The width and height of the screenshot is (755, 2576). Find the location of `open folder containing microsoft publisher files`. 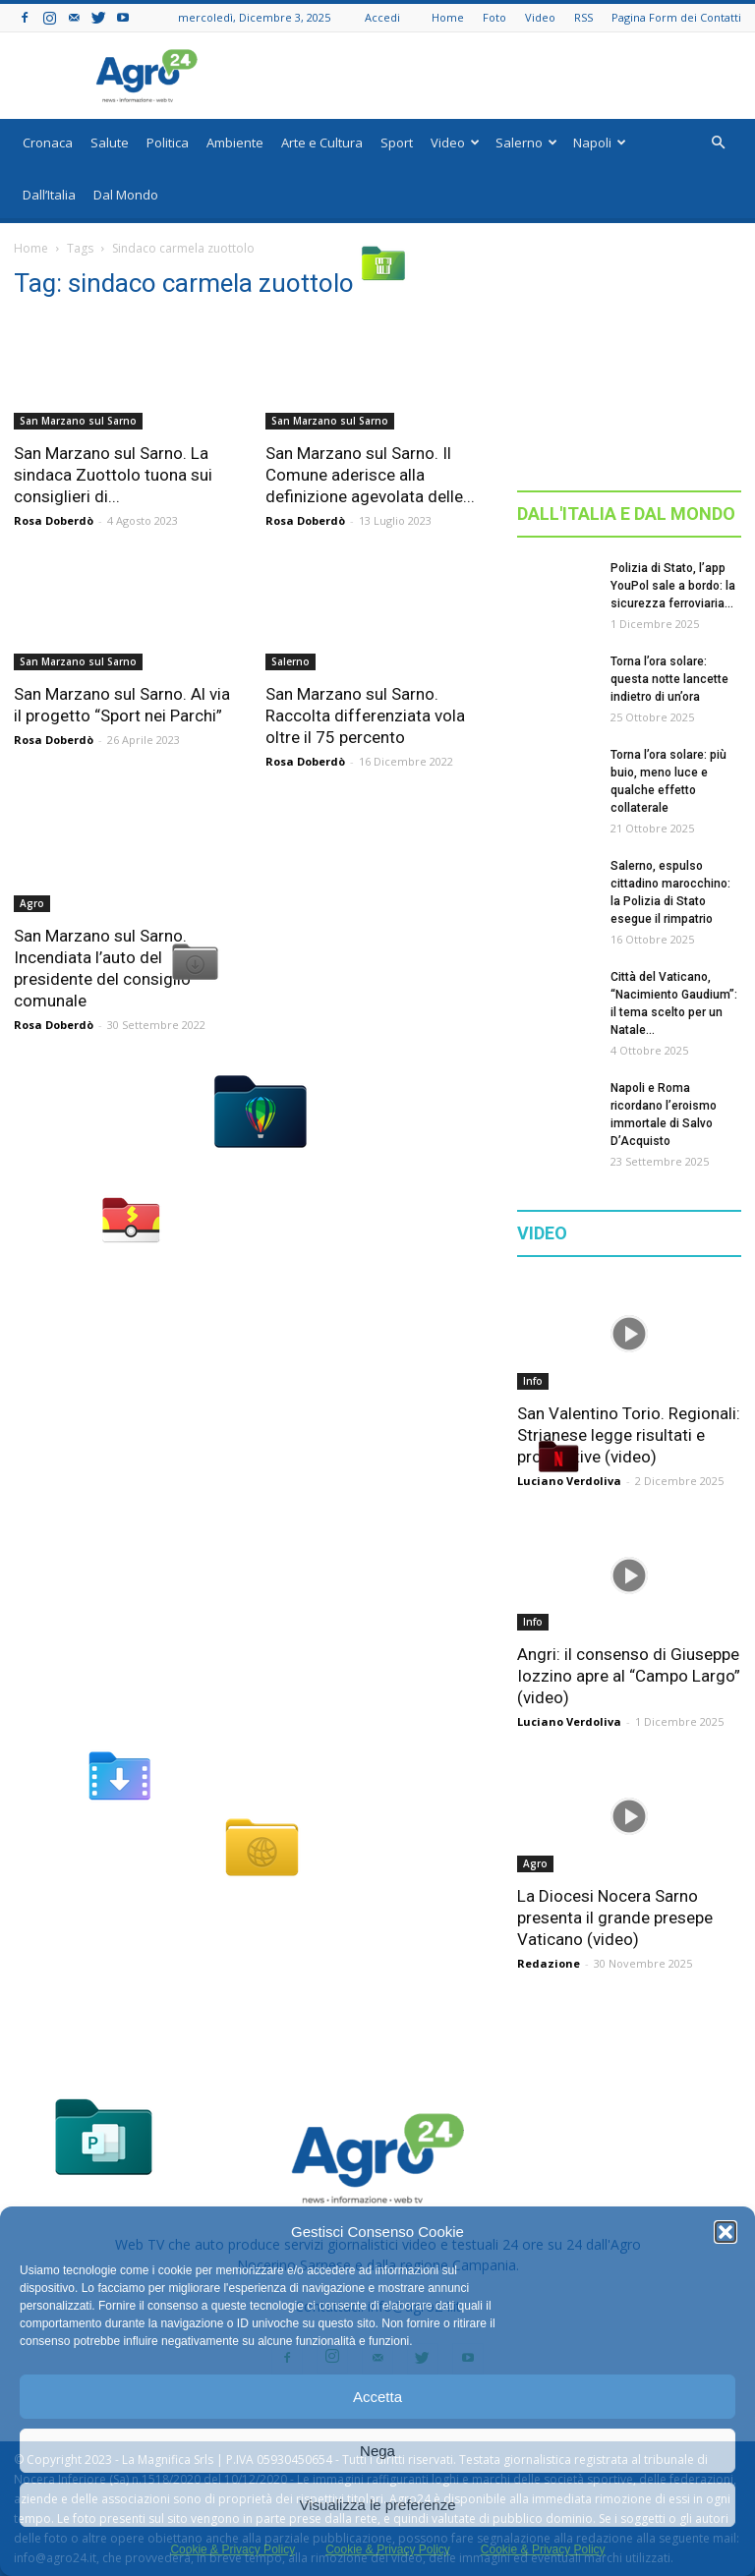

open folder containing microsoft publisher files is located at coordinates (103, 2140).